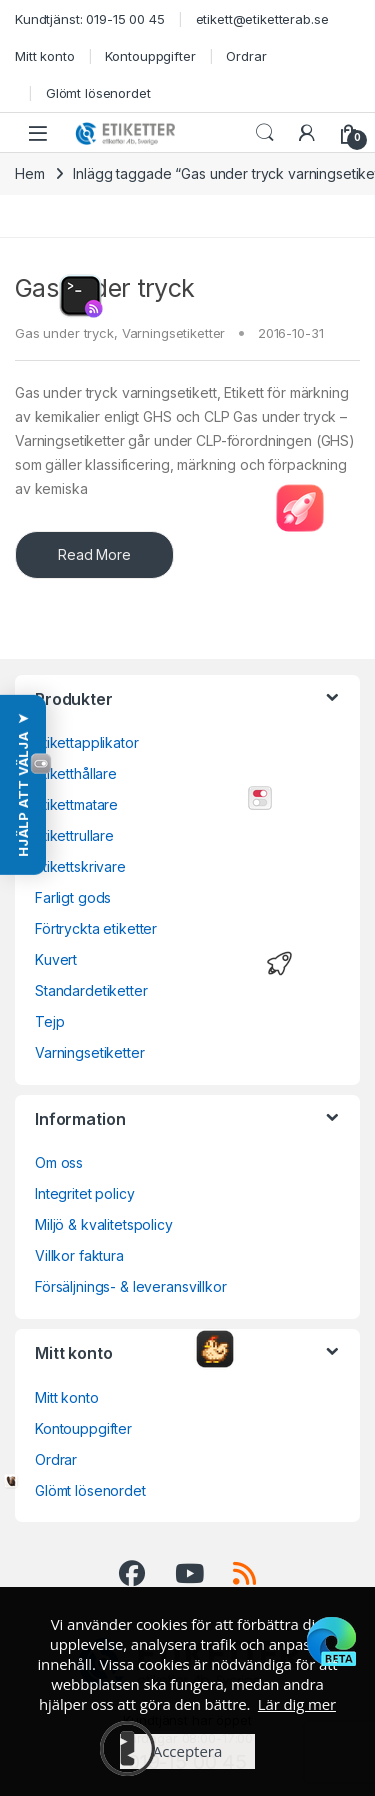 The width and height of the screenshot is (375, 1796). I want to click on launch microsoft edge beta browser, so click(331, 1641).